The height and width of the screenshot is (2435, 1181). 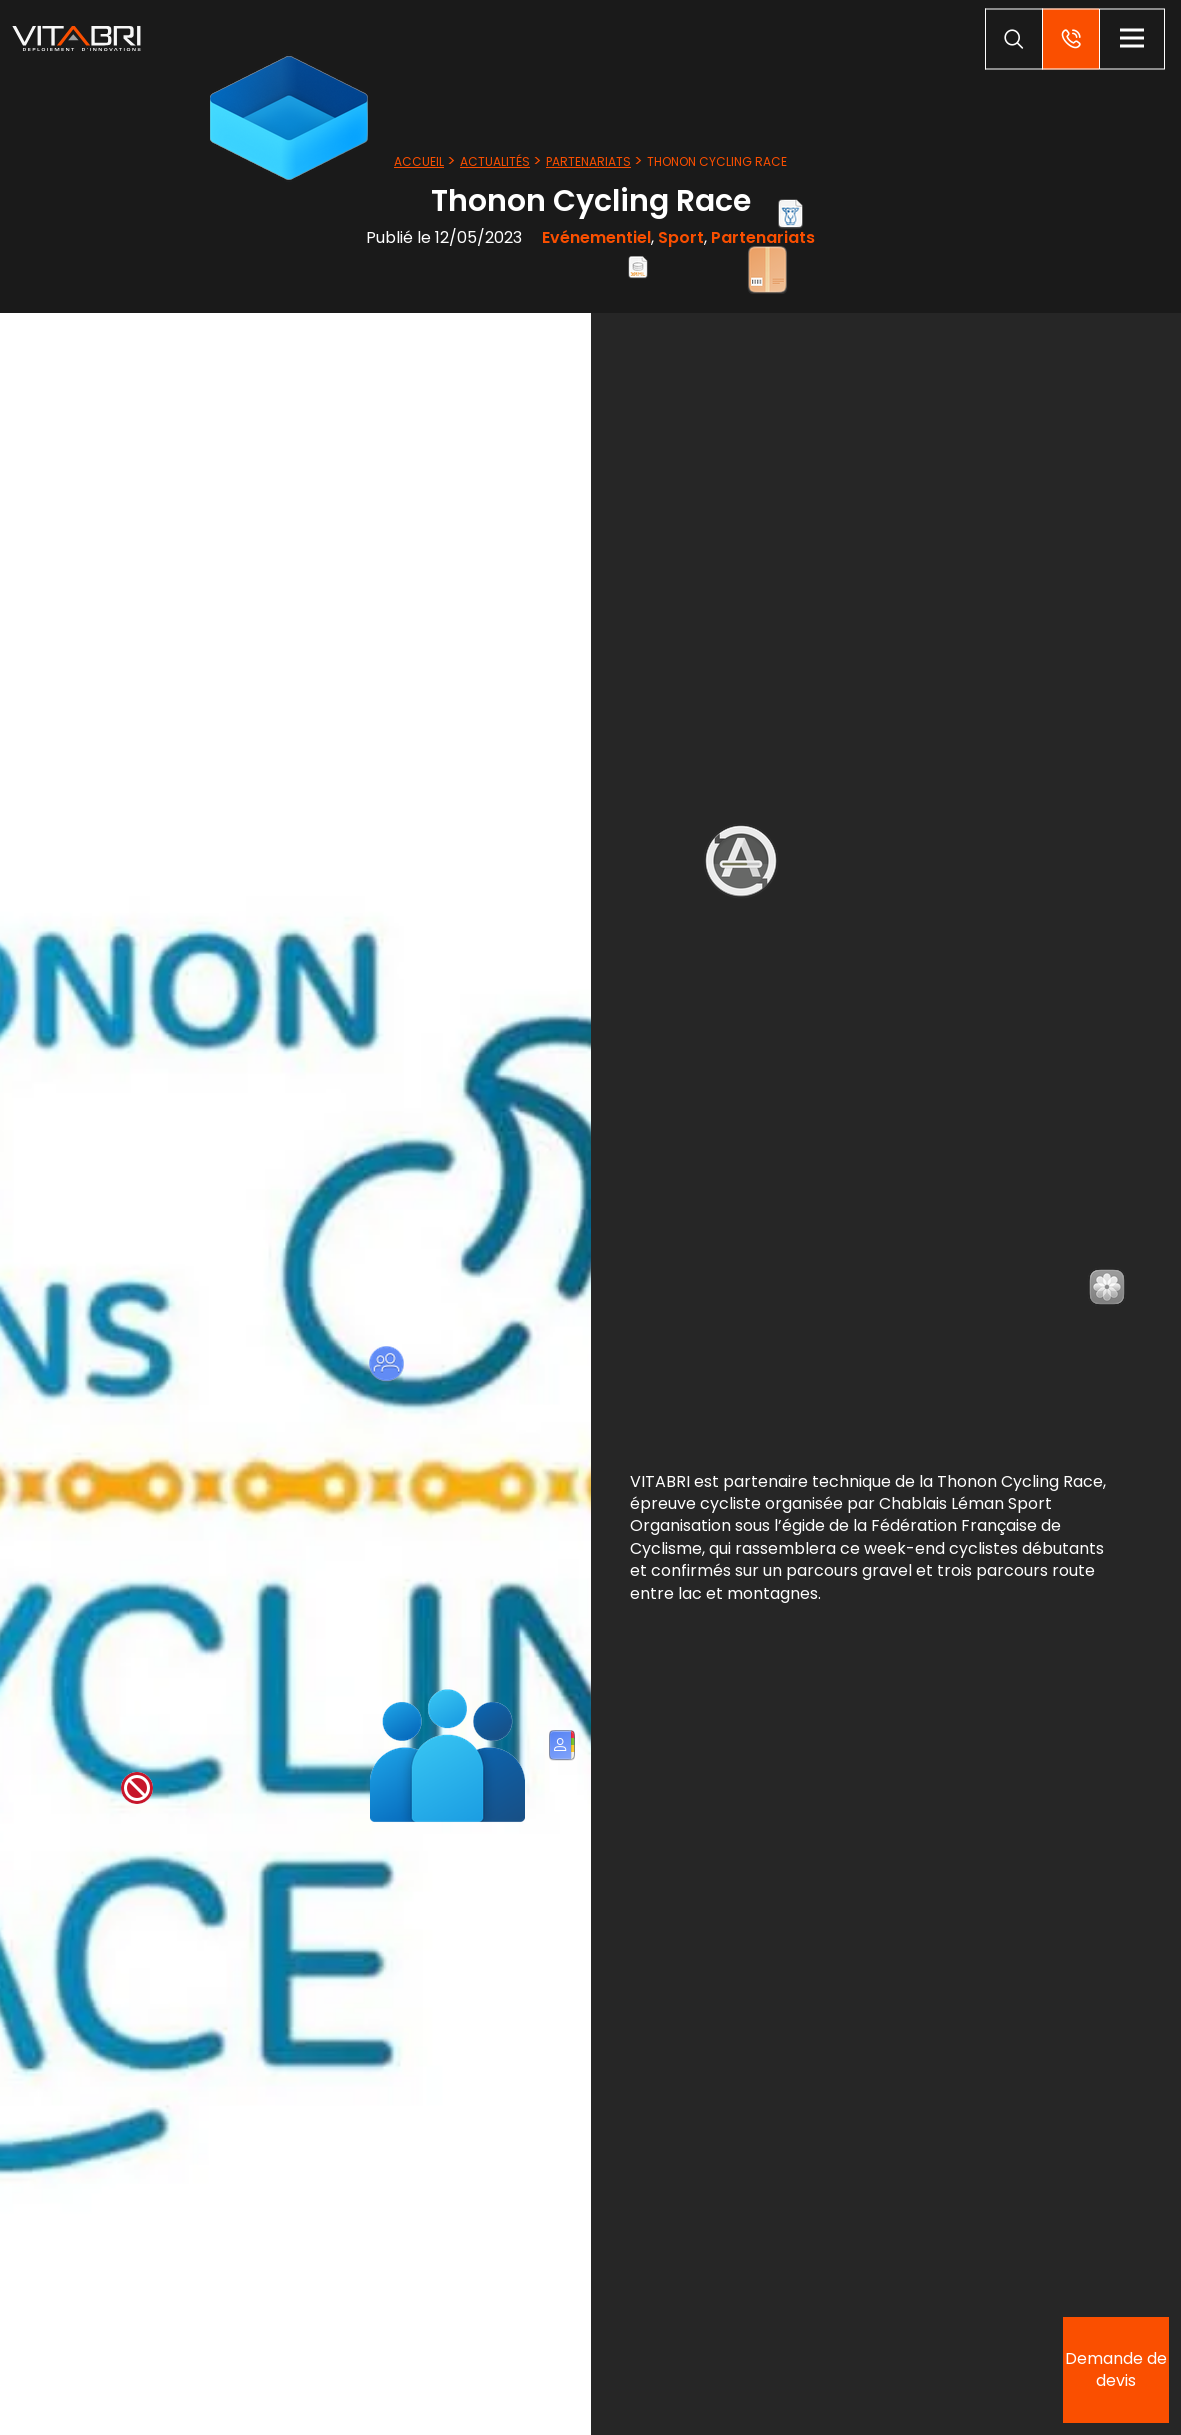 What do you see at coordinates (289, 118) in the screenshot?
I see `open windows sandbox application` at bounding box center [289, 118].